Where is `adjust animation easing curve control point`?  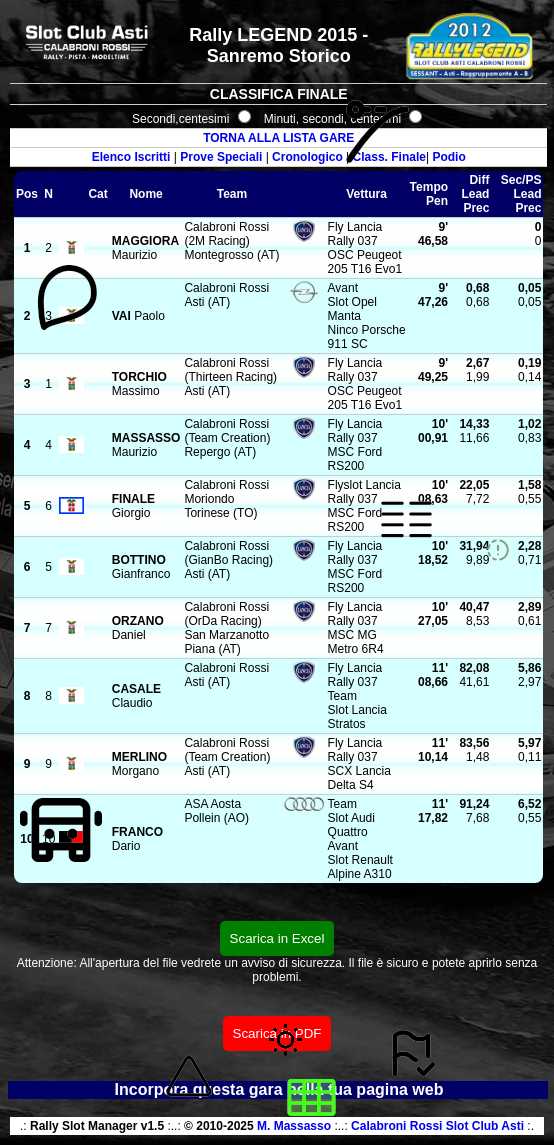
adjust animation easing curve control point is located at coordinates (377, 131).